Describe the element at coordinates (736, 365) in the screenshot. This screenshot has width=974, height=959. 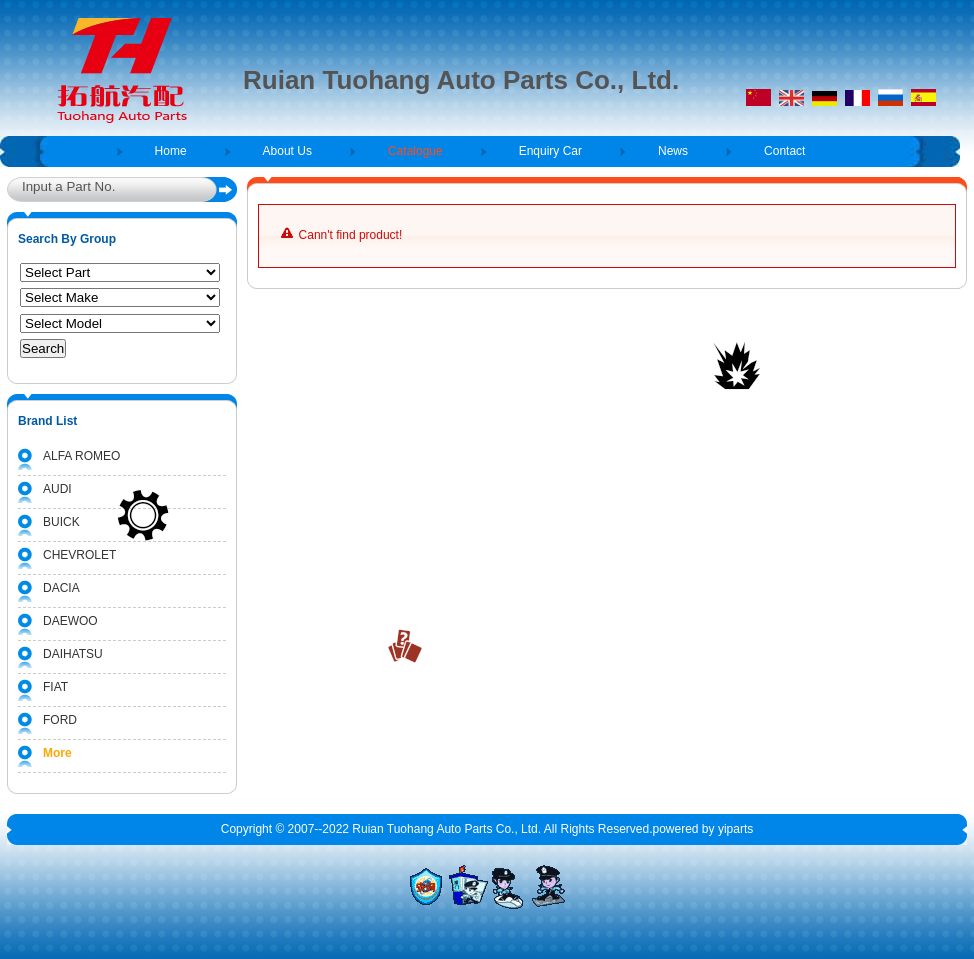
I see `indicates screen damage or impact effect` at that location.